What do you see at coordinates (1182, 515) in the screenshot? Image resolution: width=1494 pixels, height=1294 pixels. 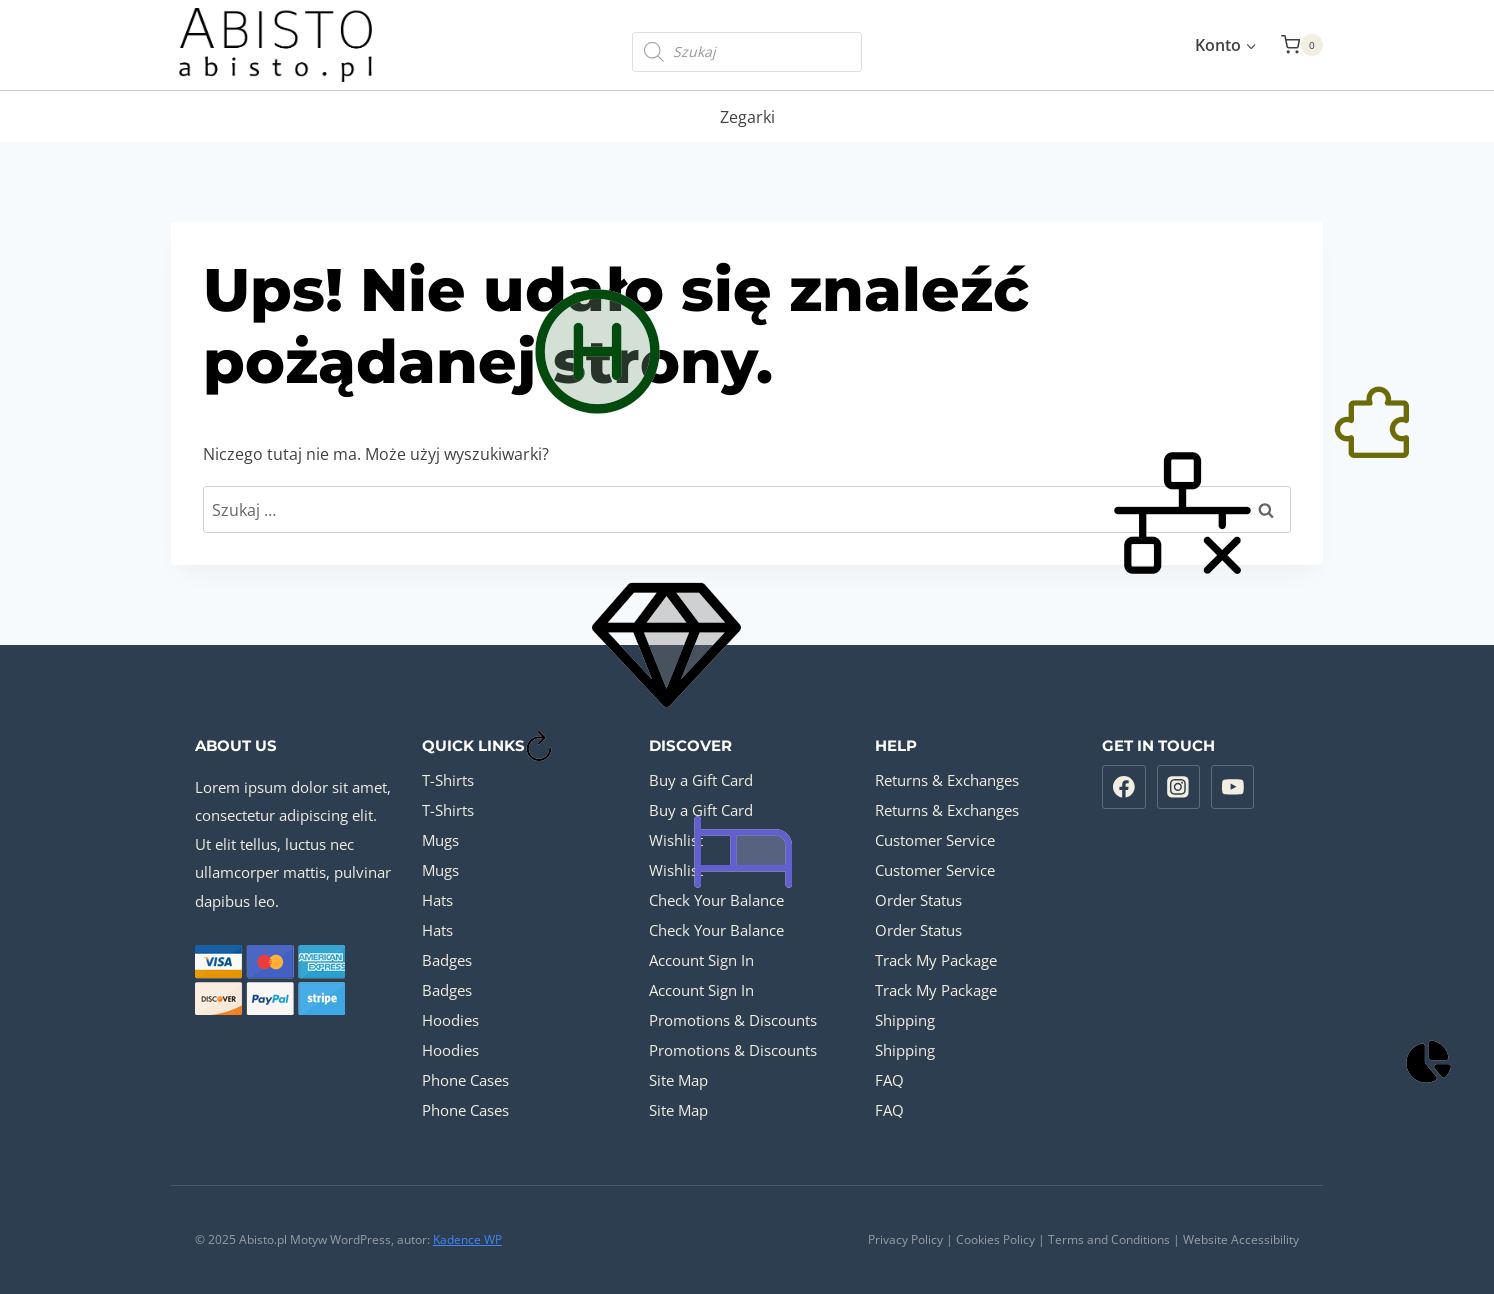 I see `network connection unavailable or disconnected` at bounding box center [1182, 515].